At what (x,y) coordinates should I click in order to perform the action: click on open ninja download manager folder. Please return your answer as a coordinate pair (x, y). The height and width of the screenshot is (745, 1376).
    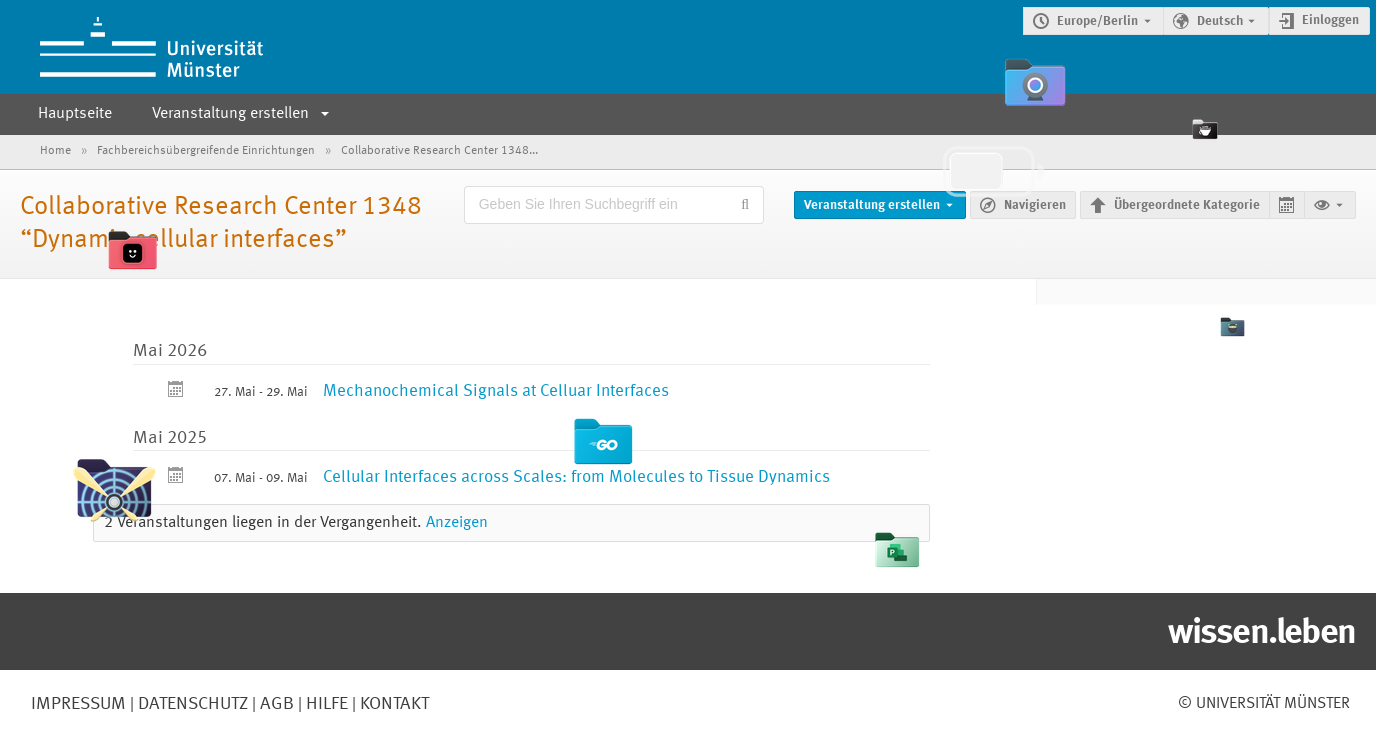
    Looking at the image, I should click on (1232, 327).